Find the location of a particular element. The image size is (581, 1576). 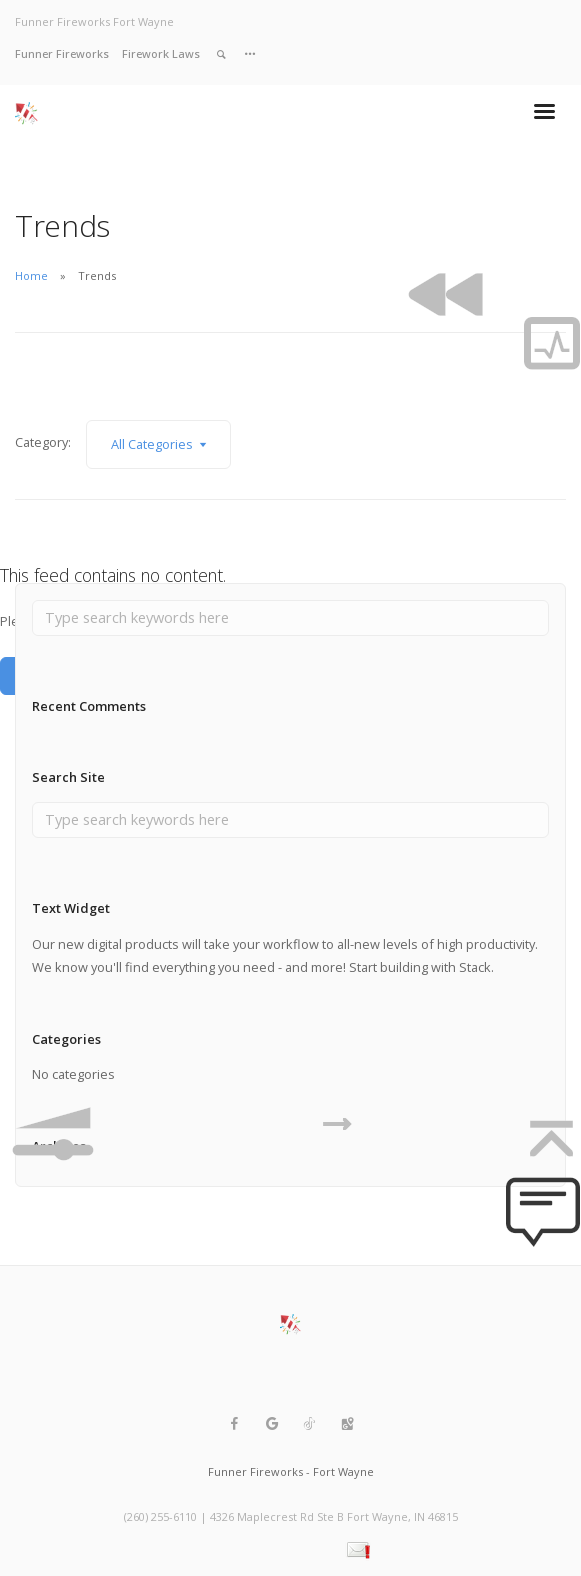

adjust audio or speaker volume is located at coordinates (53, 1134).